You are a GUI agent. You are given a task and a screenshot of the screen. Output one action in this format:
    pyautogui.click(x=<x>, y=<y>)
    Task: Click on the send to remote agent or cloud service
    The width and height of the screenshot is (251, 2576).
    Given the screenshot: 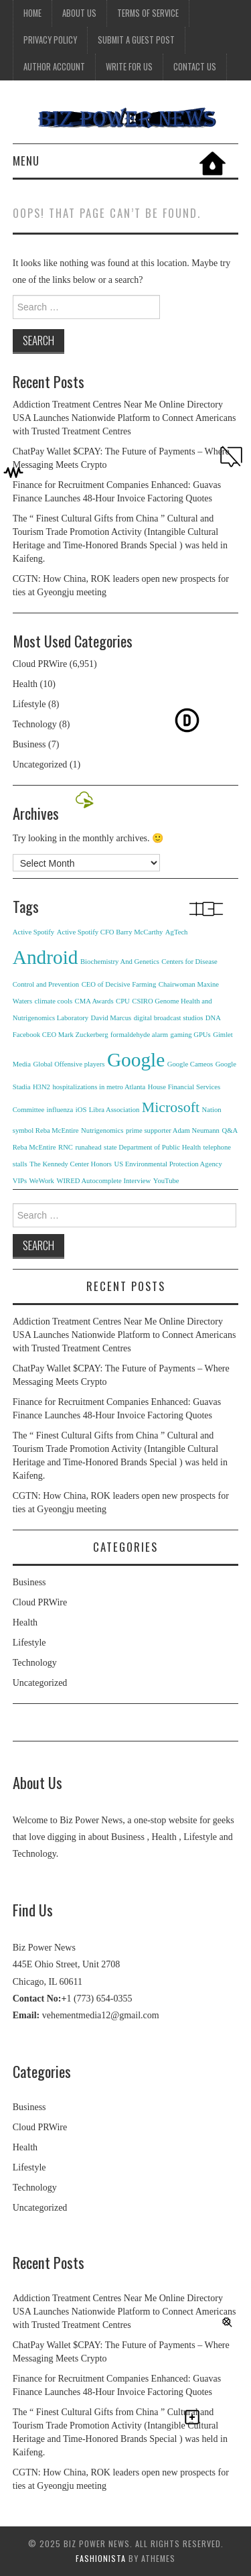 What is the action you would take?
    pyautogui.click(x=84, y=799)
    